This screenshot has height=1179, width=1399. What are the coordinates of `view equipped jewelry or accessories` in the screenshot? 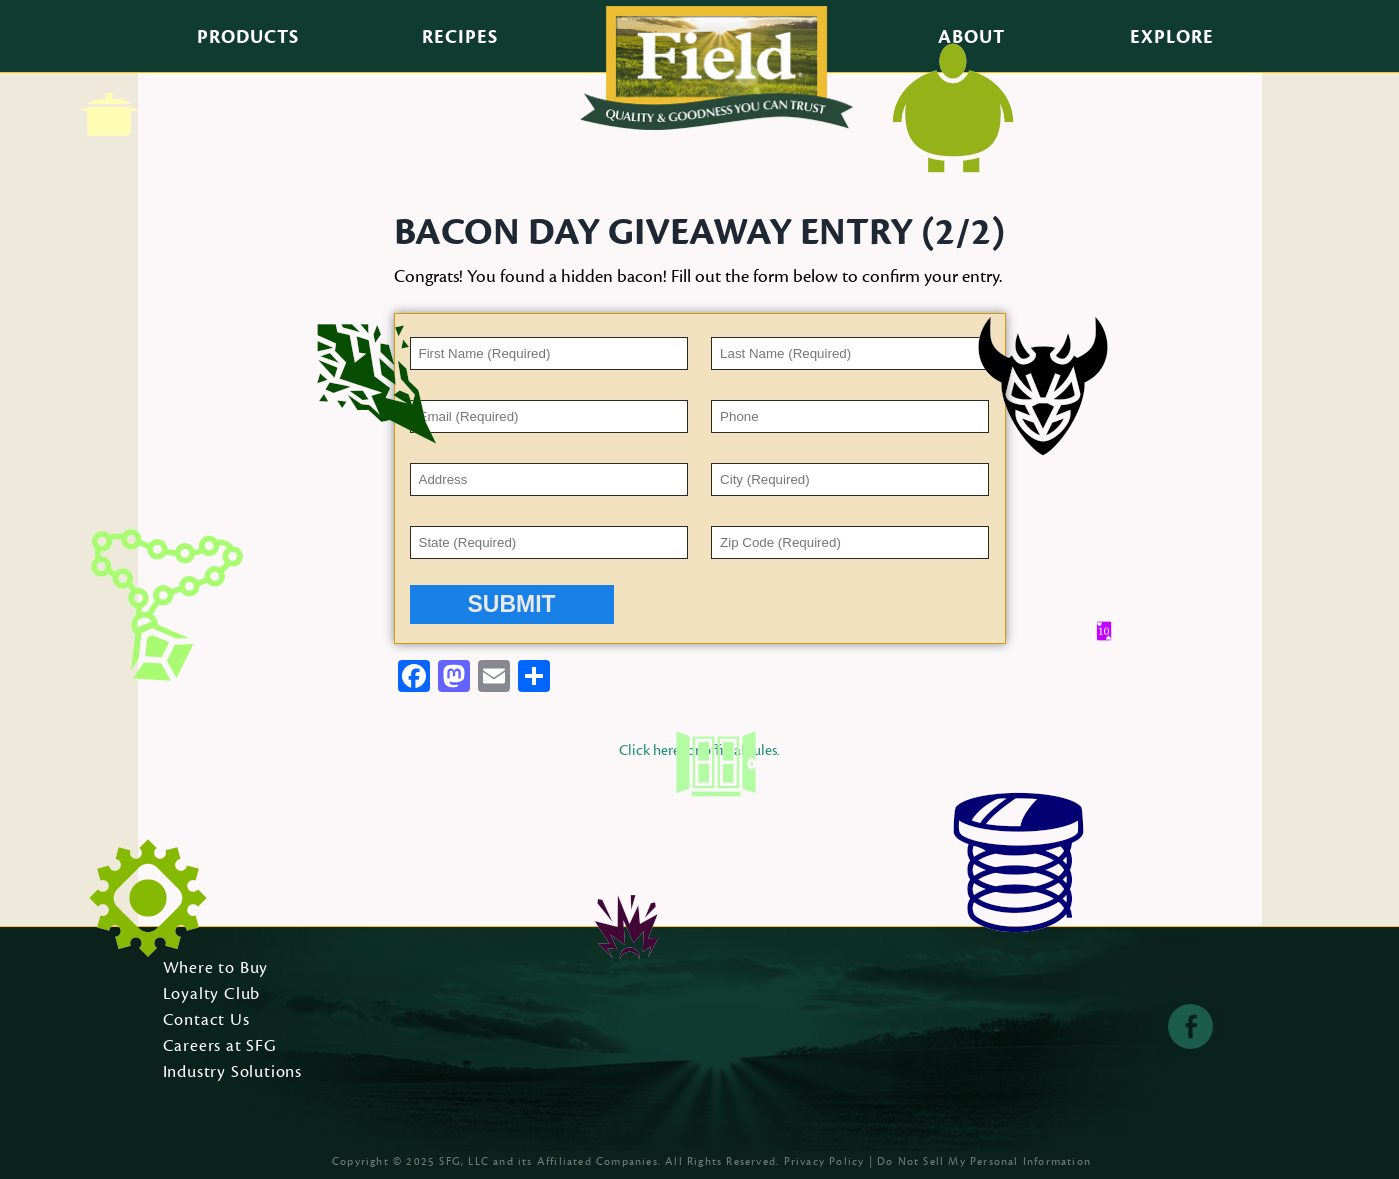 It's located at (167, 605).